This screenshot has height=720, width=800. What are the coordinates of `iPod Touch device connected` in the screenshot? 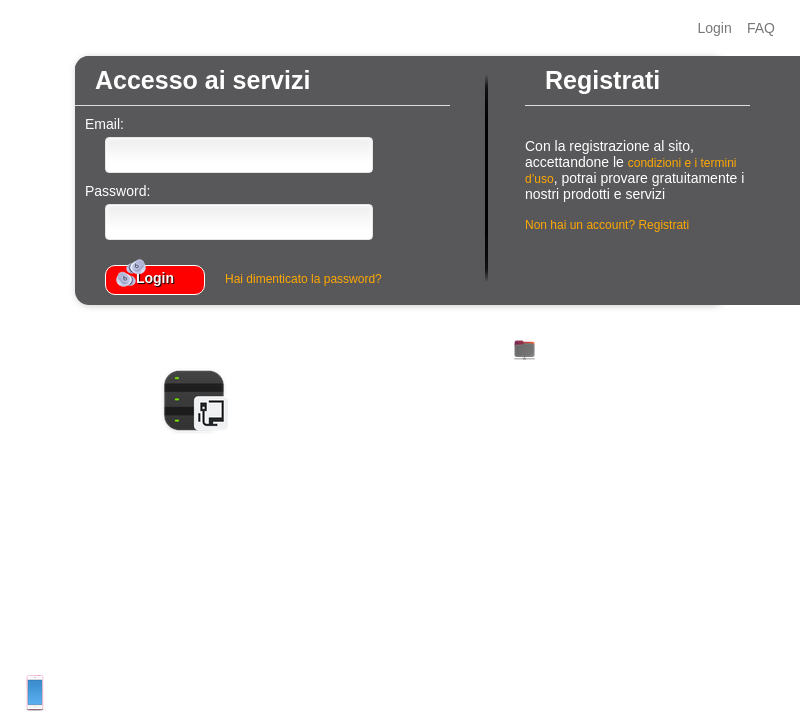 It's located at (35, 693).